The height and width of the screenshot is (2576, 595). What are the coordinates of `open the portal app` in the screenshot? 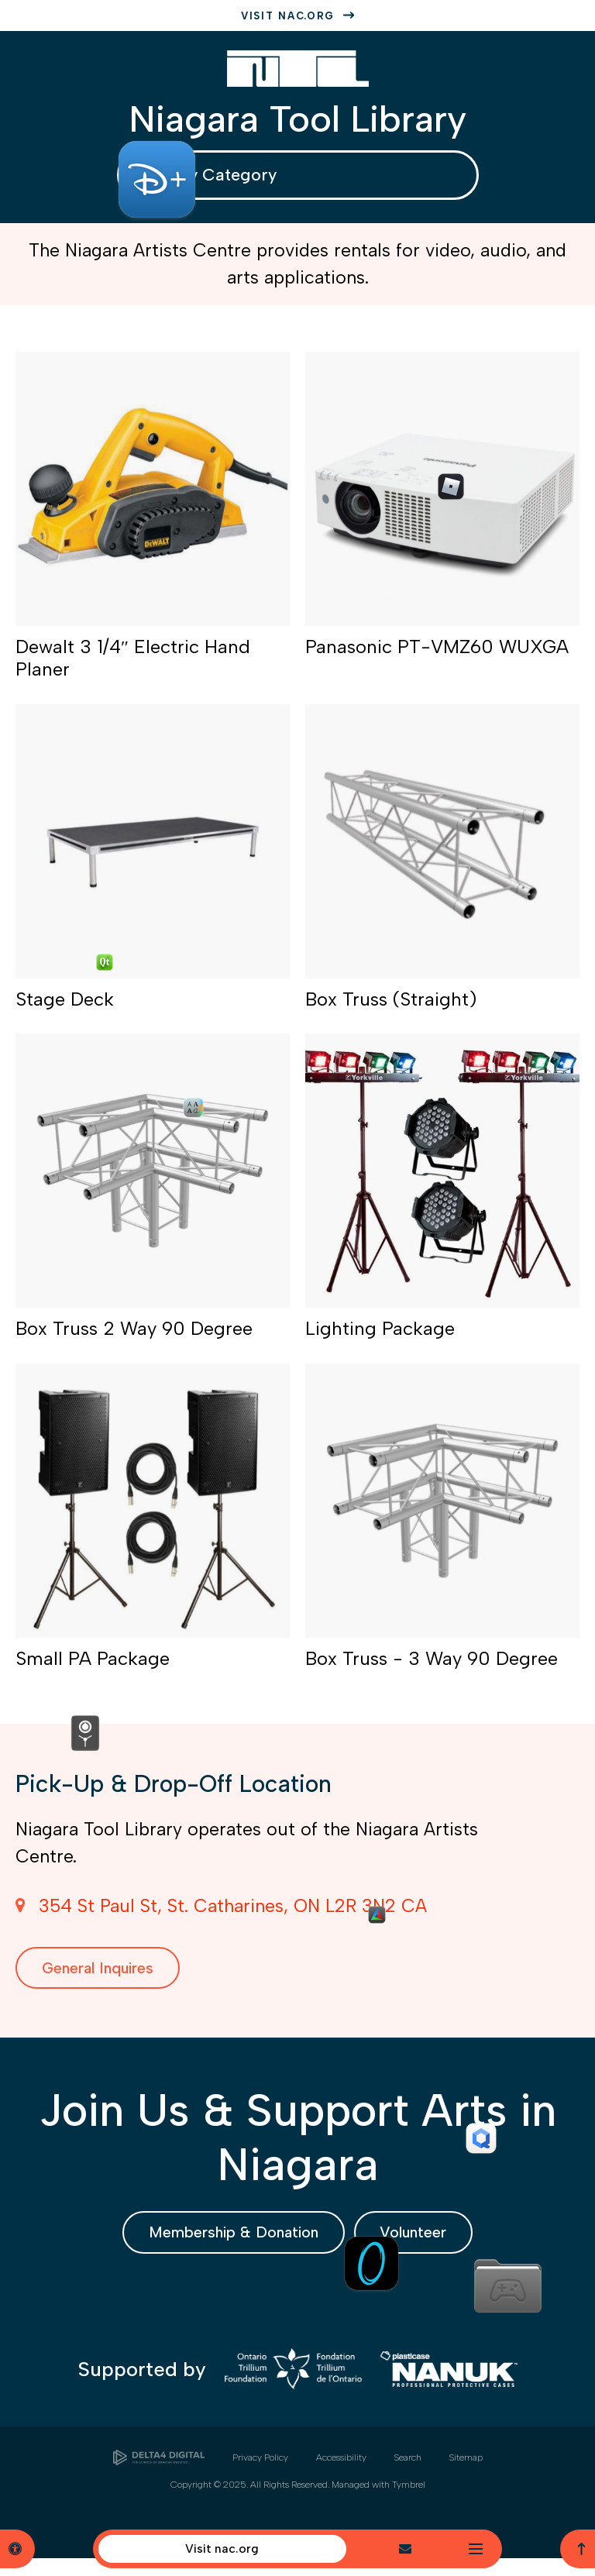 It's located at (371, 2263).